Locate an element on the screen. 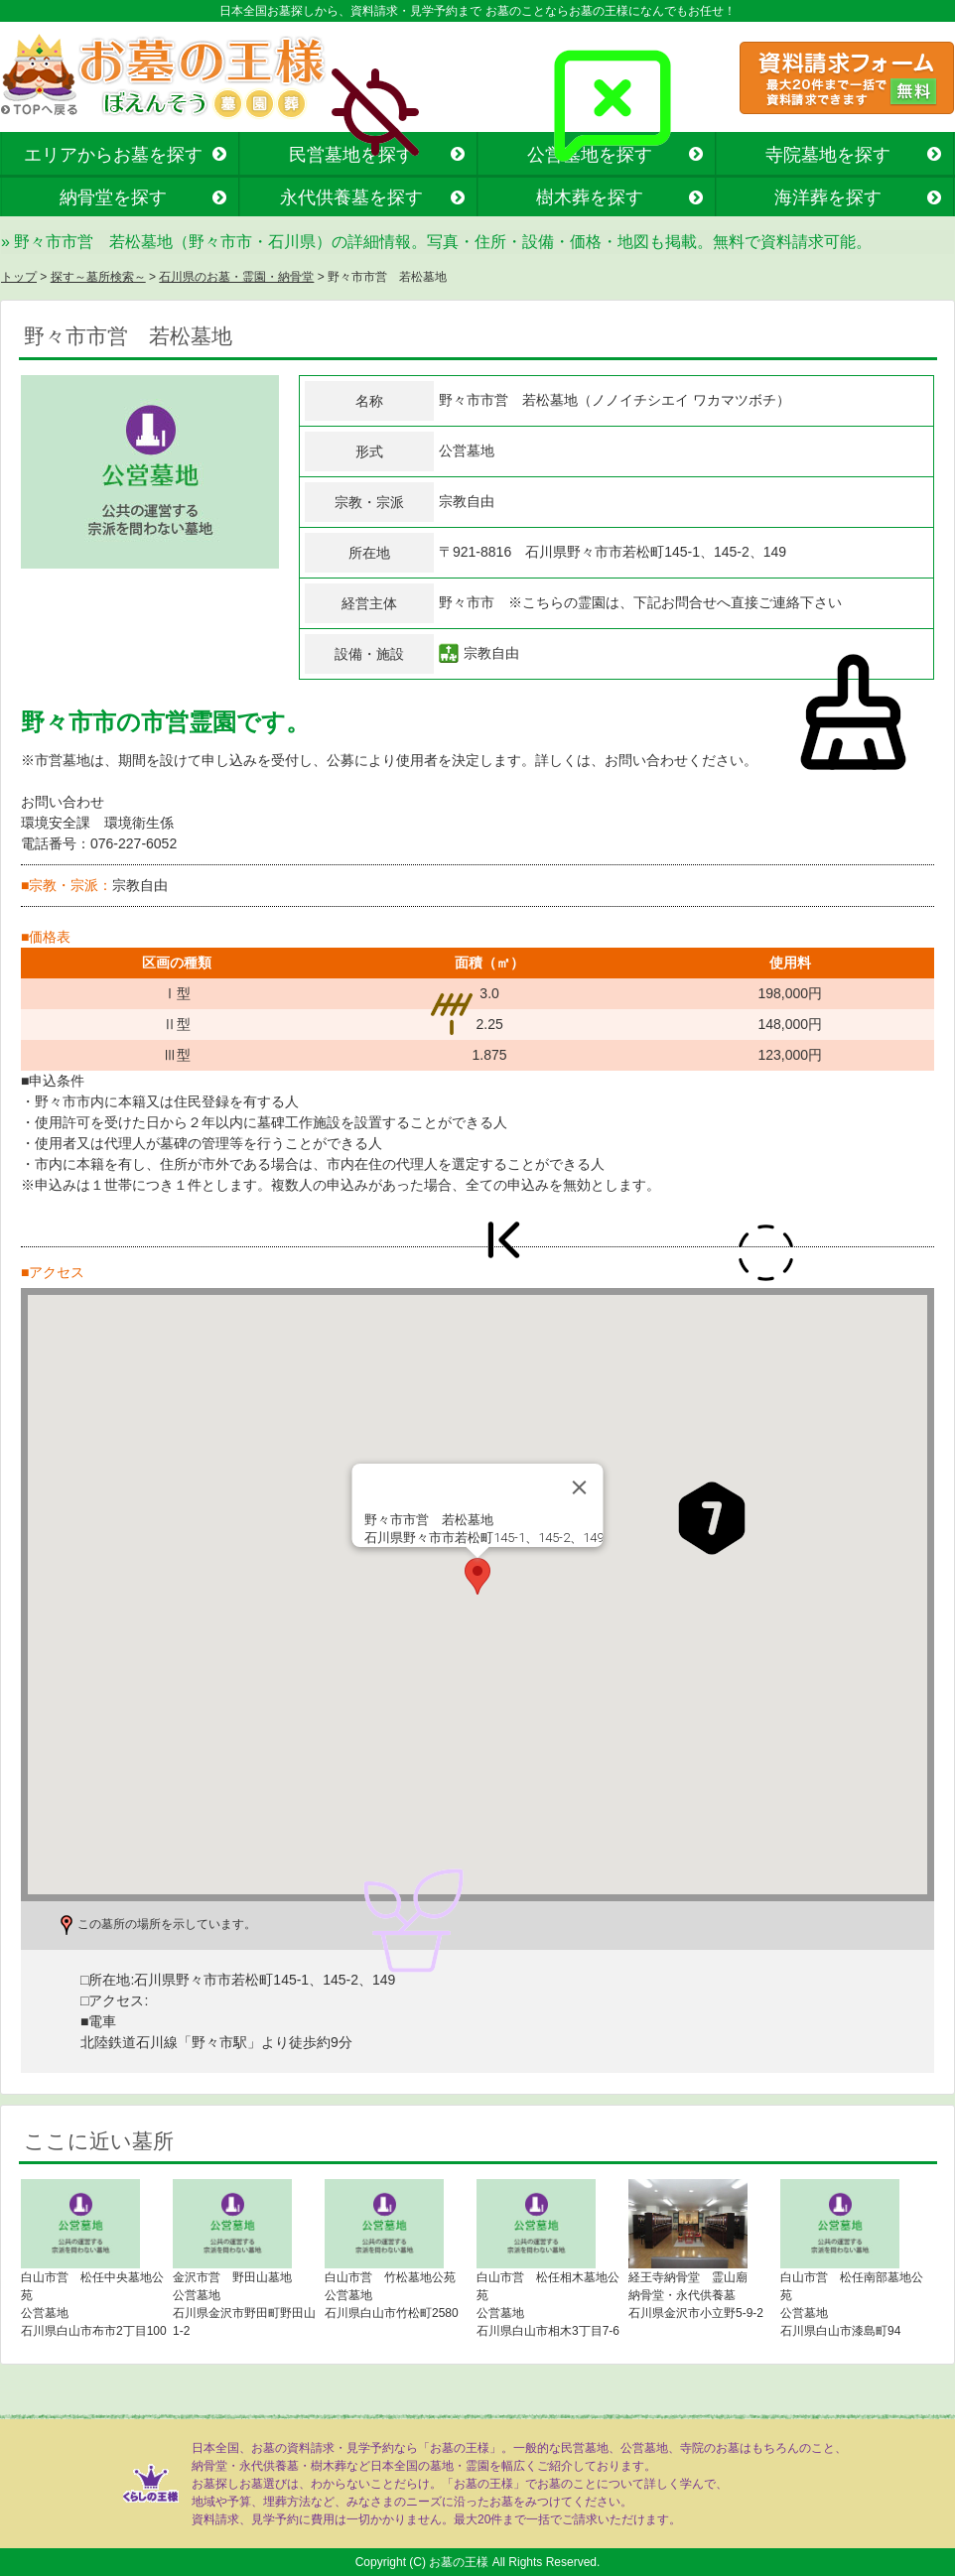 The height and width of the screenshot is (2576, 955). access plant care or gardening features is located at coordinates (411, 1920).